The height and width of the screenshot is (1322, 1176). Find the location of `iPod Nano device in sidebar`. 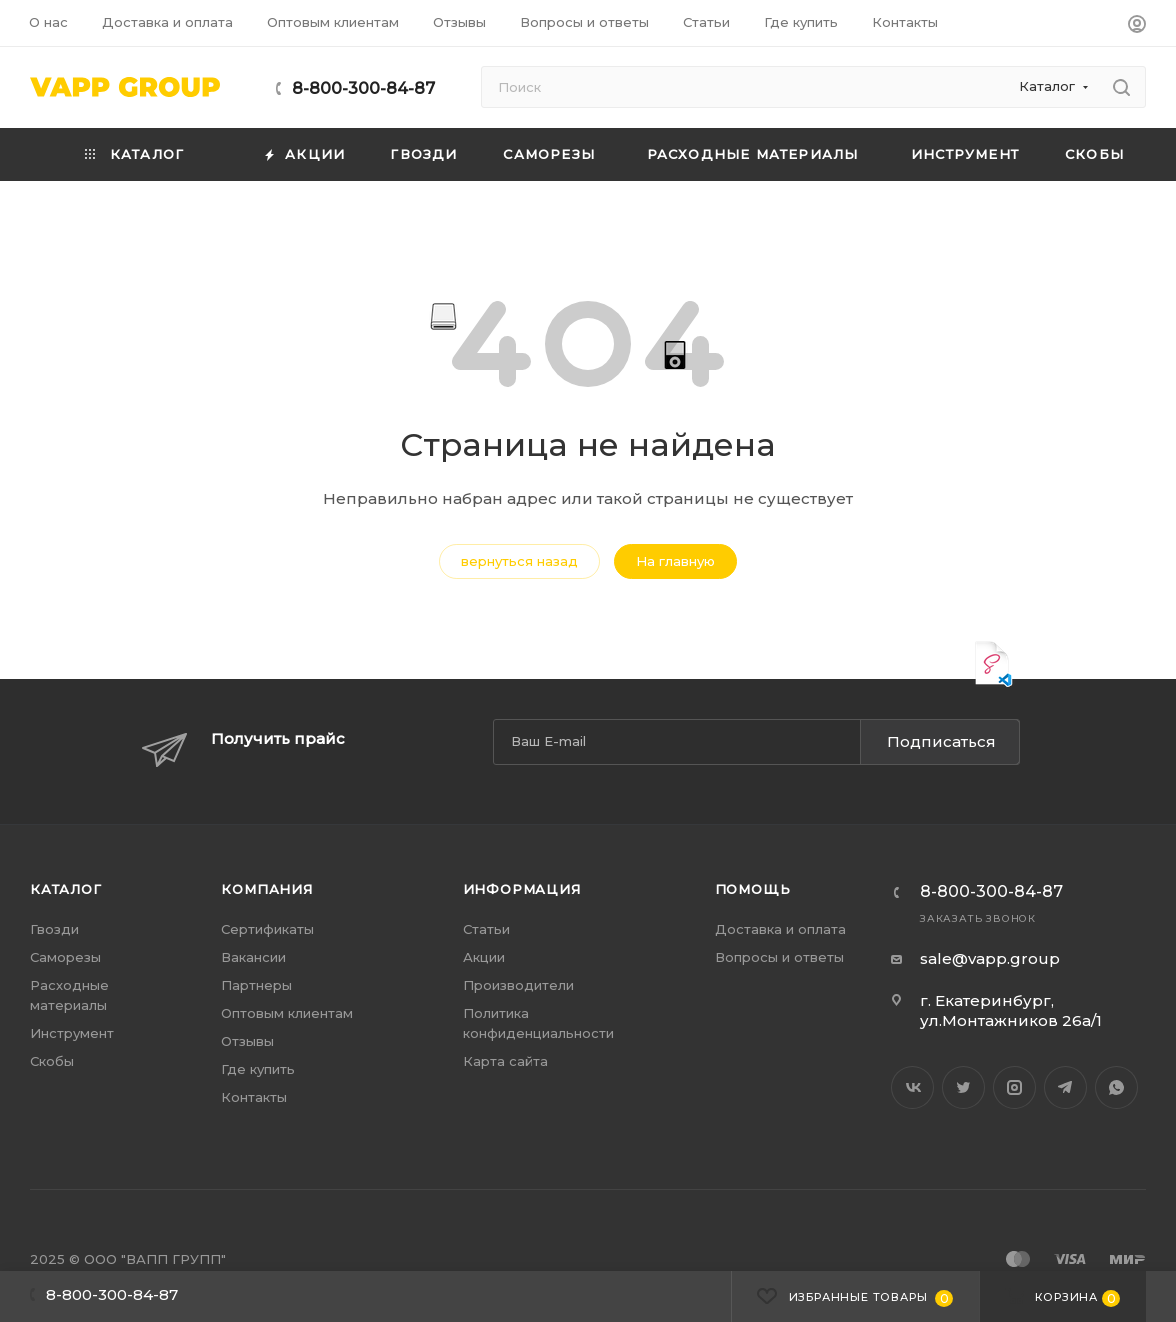

iPod Nano device in sidebar is located at coordinates (675, 355).